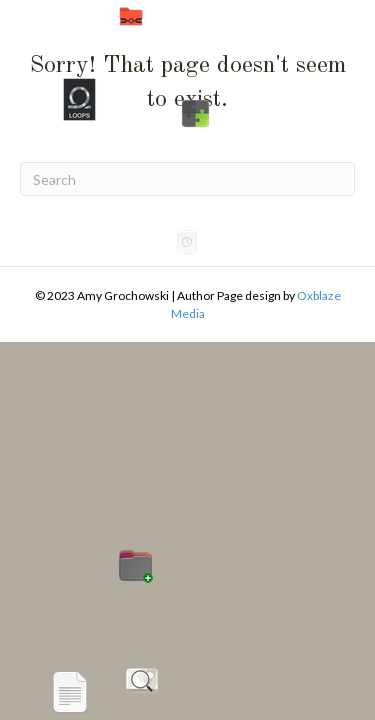 This screenshot has height=720, width=375. What do you see at coordinates (195, 113) in the screenshot?
I see `open the extensions manager` at bounding box center [195, 113].